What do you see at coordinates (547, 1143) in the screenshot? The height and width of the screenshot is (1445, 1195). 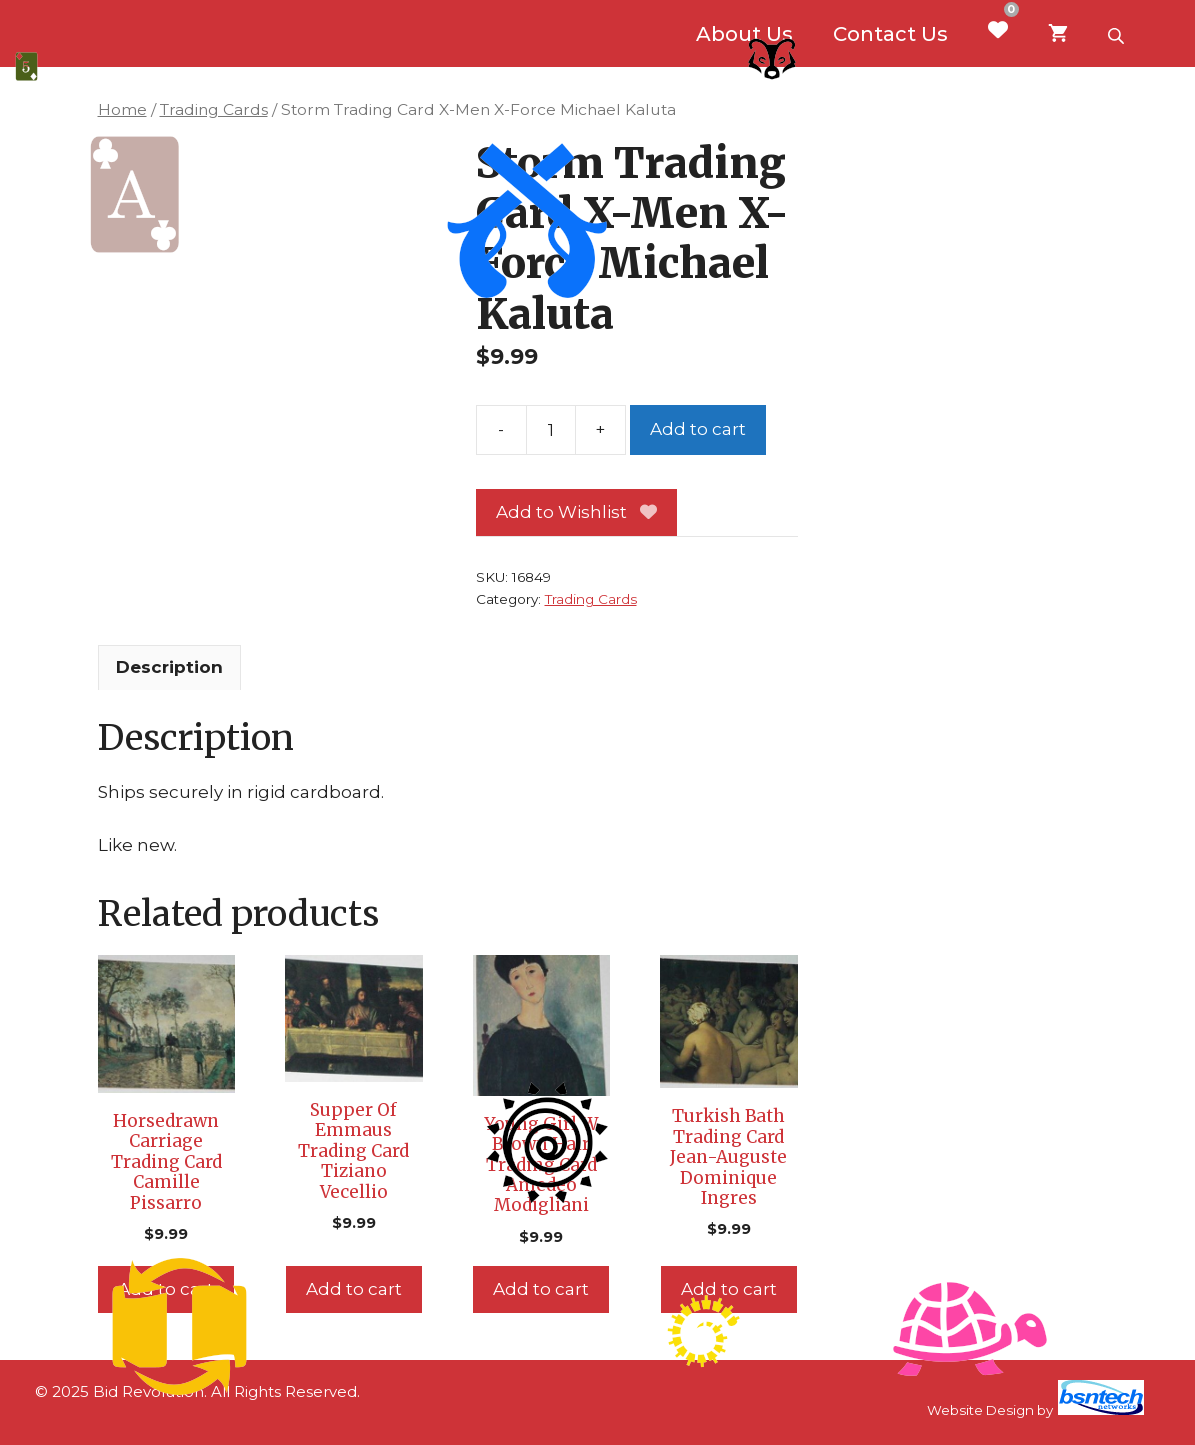 I see `ubisoft game launcher or storefront` at bounding box center [547, 1143].